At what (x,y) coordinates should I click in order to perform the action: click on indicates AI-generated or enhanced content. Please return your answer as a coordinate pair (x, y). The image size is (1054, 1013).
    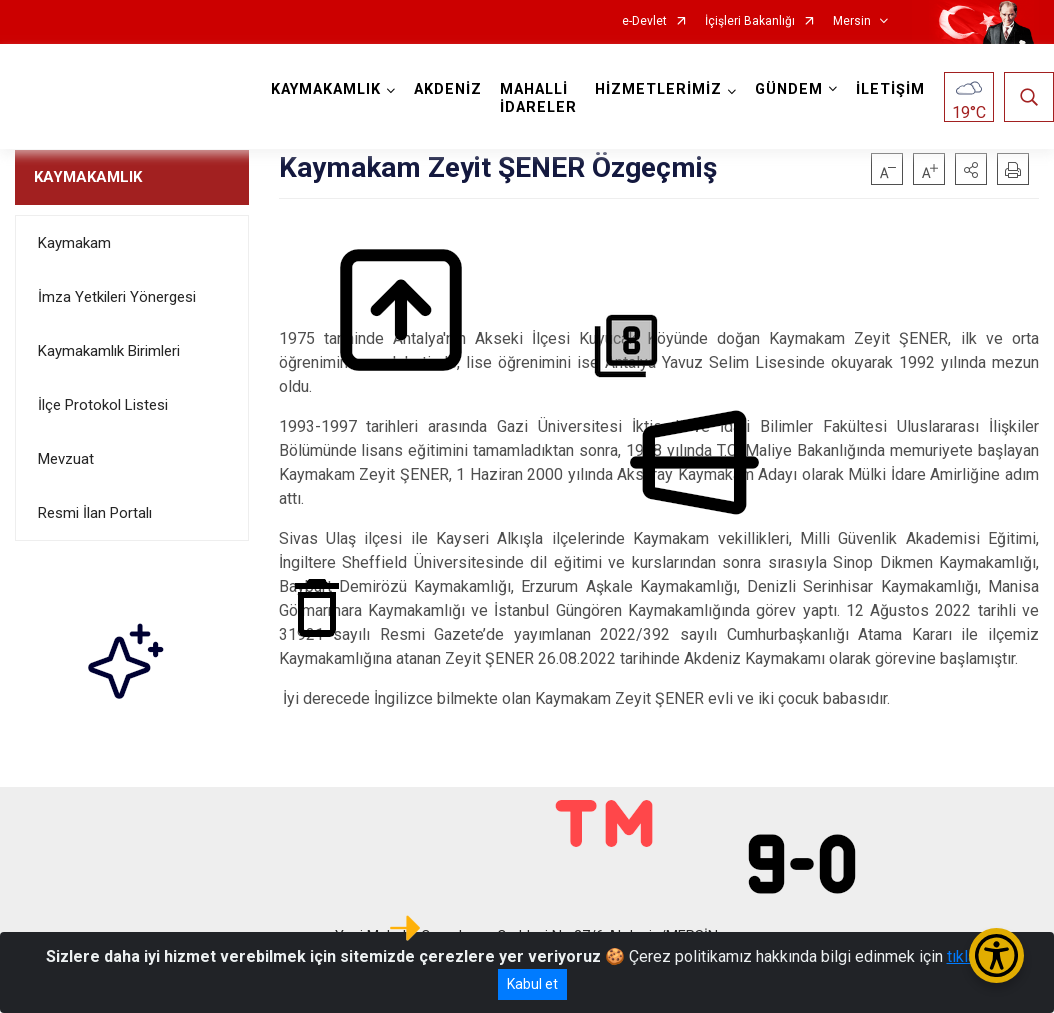
    Looking at the image, I should click on (124, 662).